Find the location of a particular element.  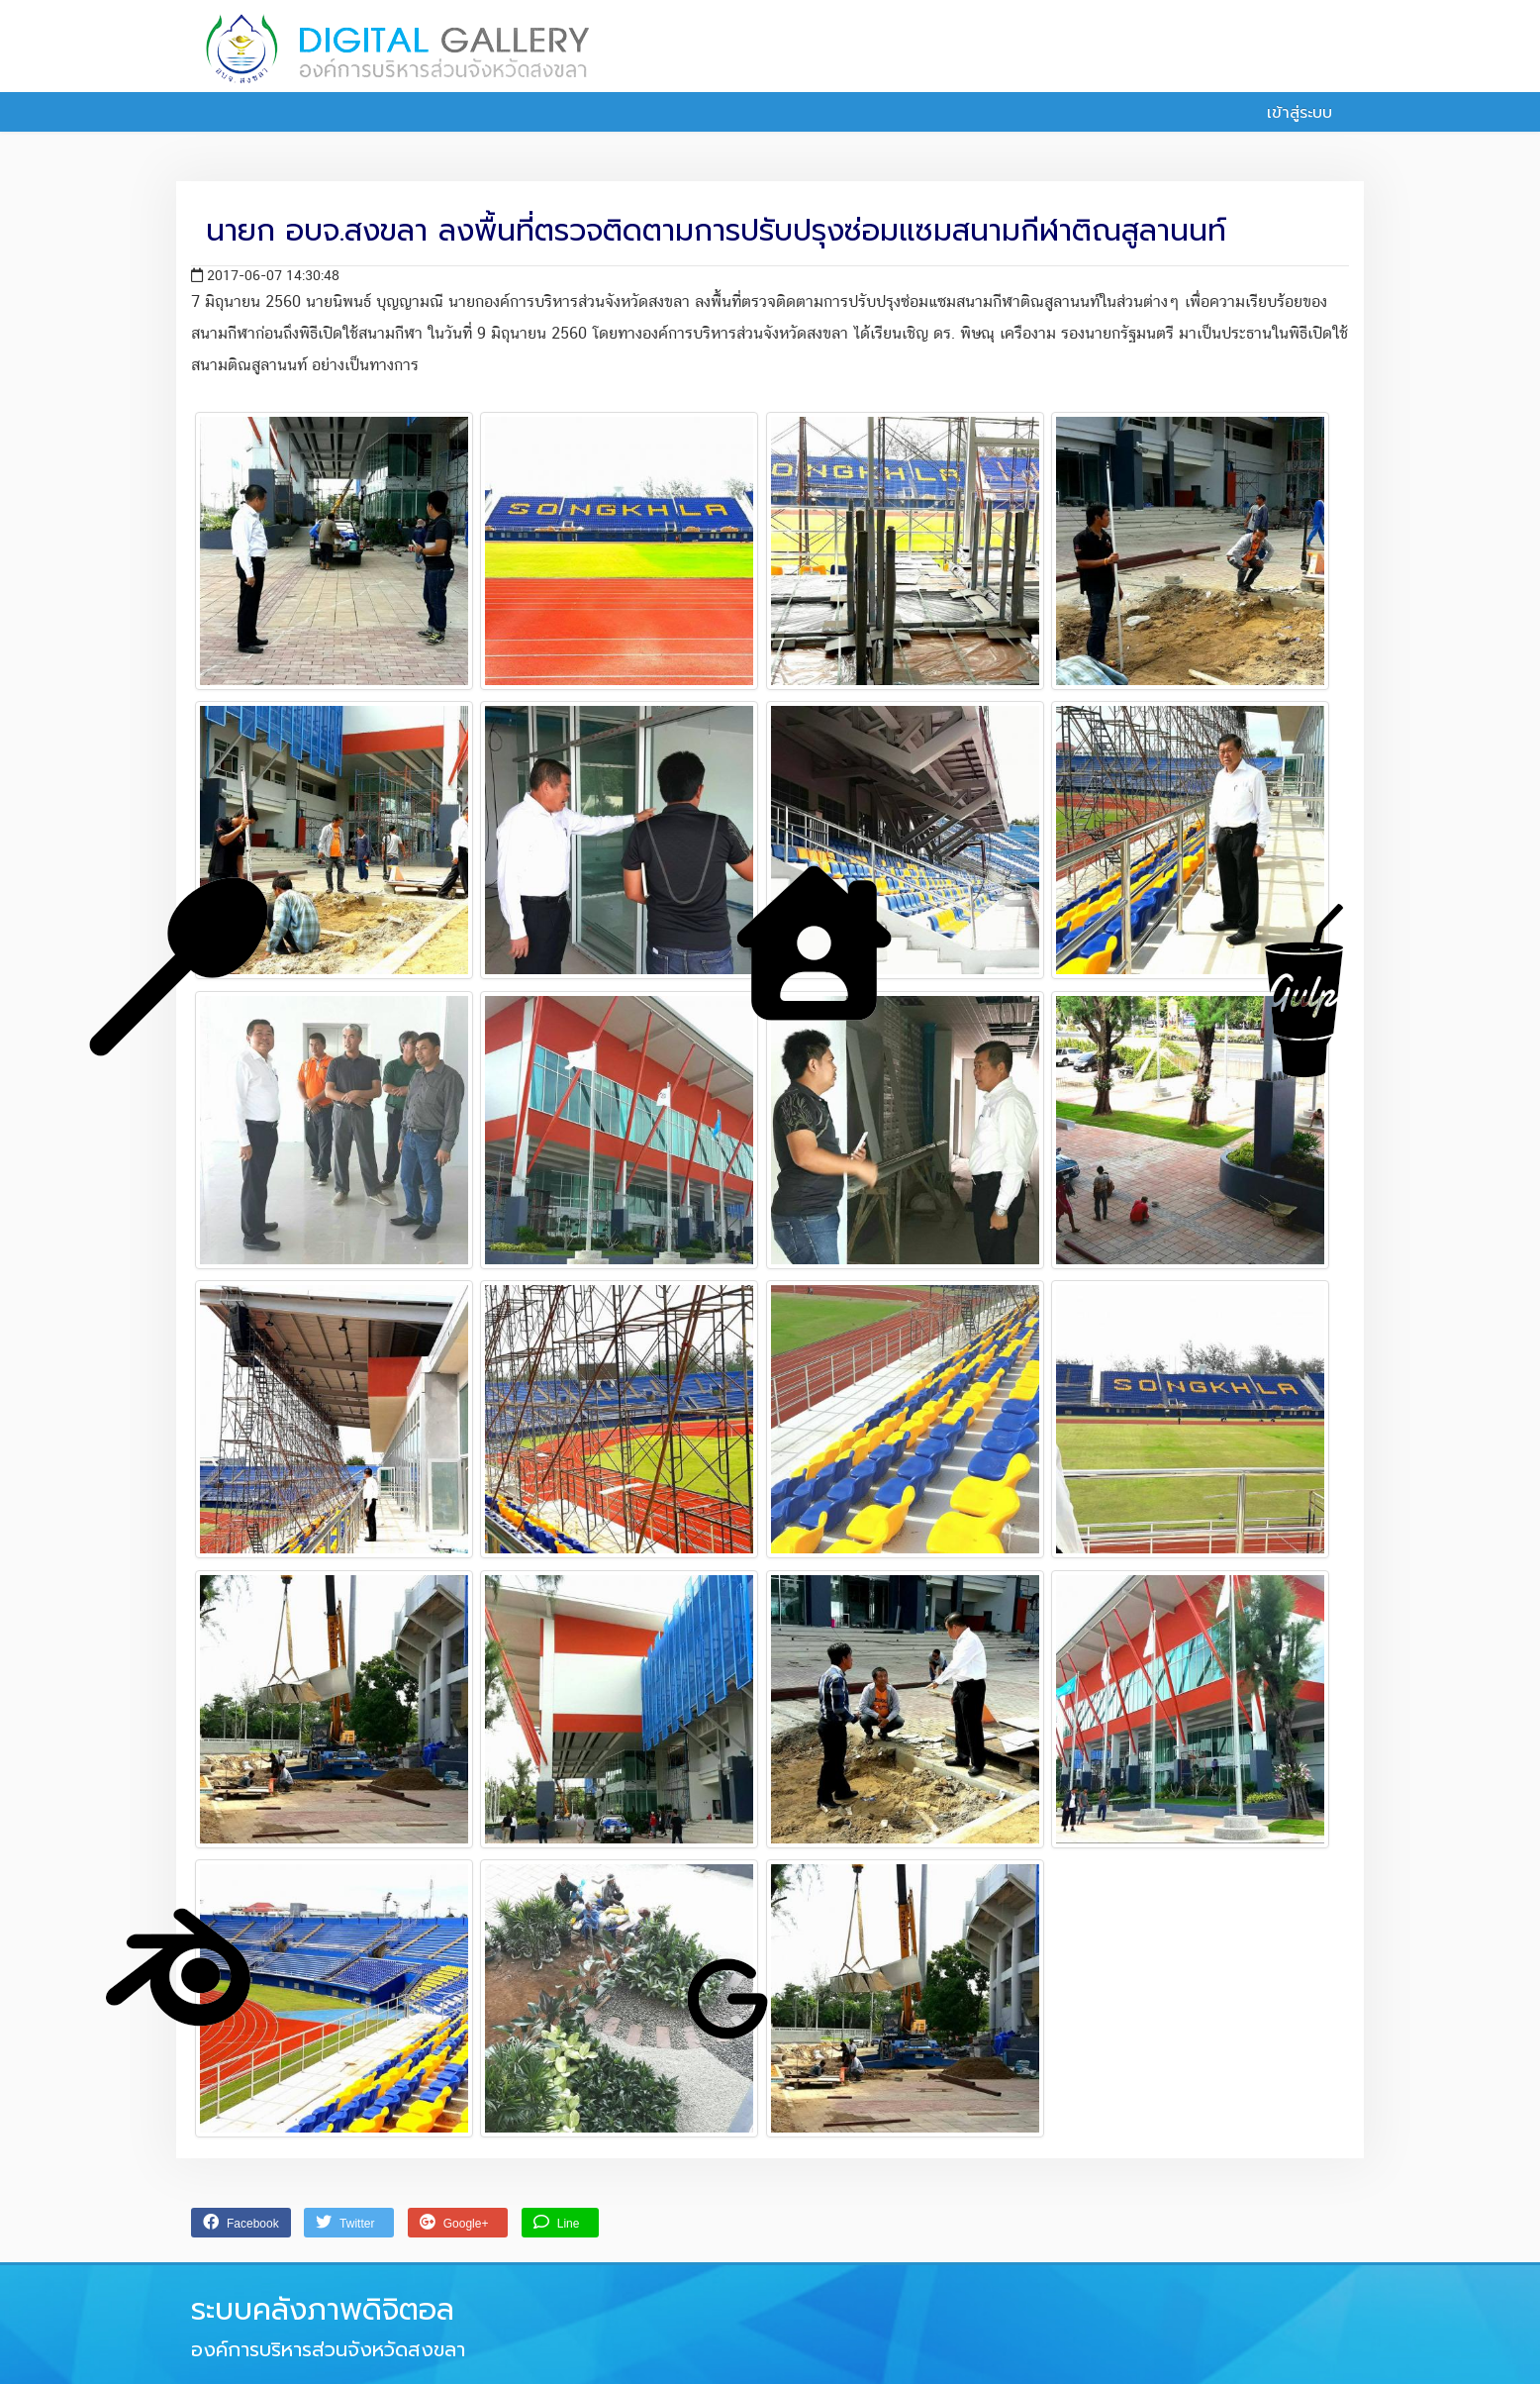

gulp.js task runner logo is located at coordinates (1303, 990).